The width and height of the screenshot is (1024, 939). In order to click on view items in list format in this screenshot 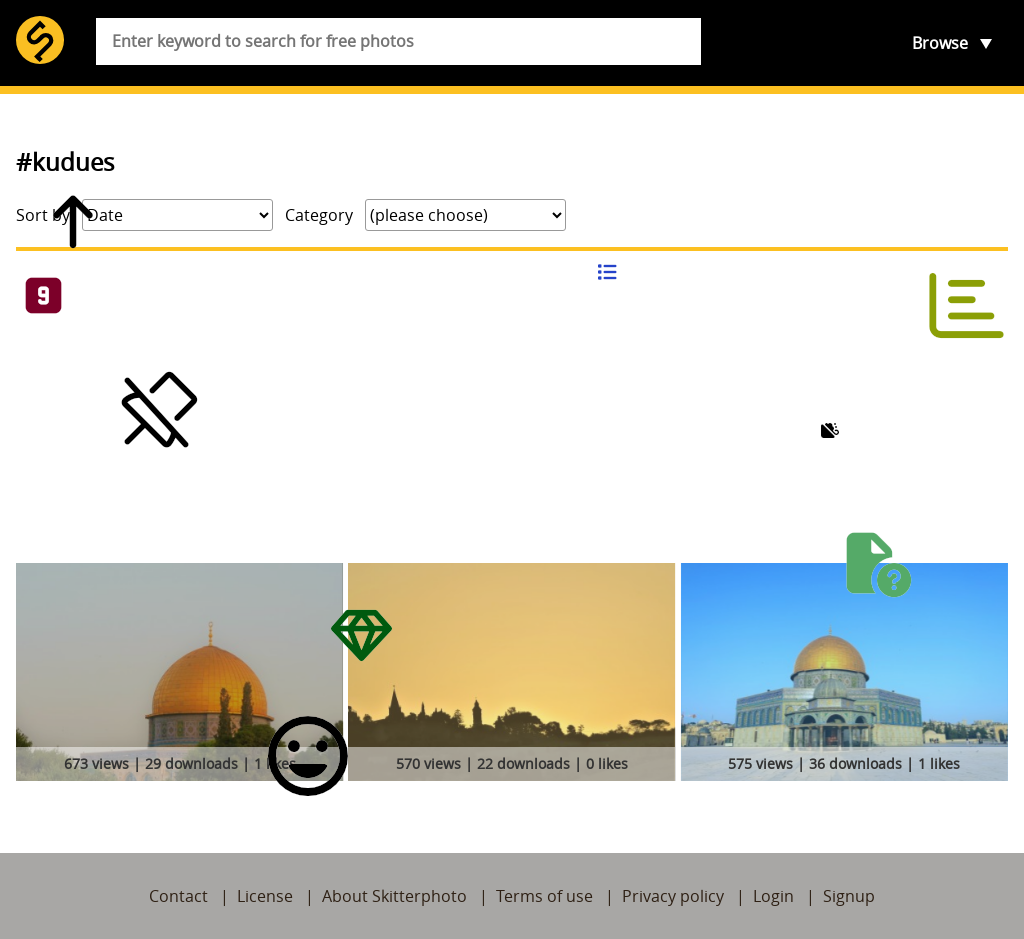, I will do `click(607, 272)`.